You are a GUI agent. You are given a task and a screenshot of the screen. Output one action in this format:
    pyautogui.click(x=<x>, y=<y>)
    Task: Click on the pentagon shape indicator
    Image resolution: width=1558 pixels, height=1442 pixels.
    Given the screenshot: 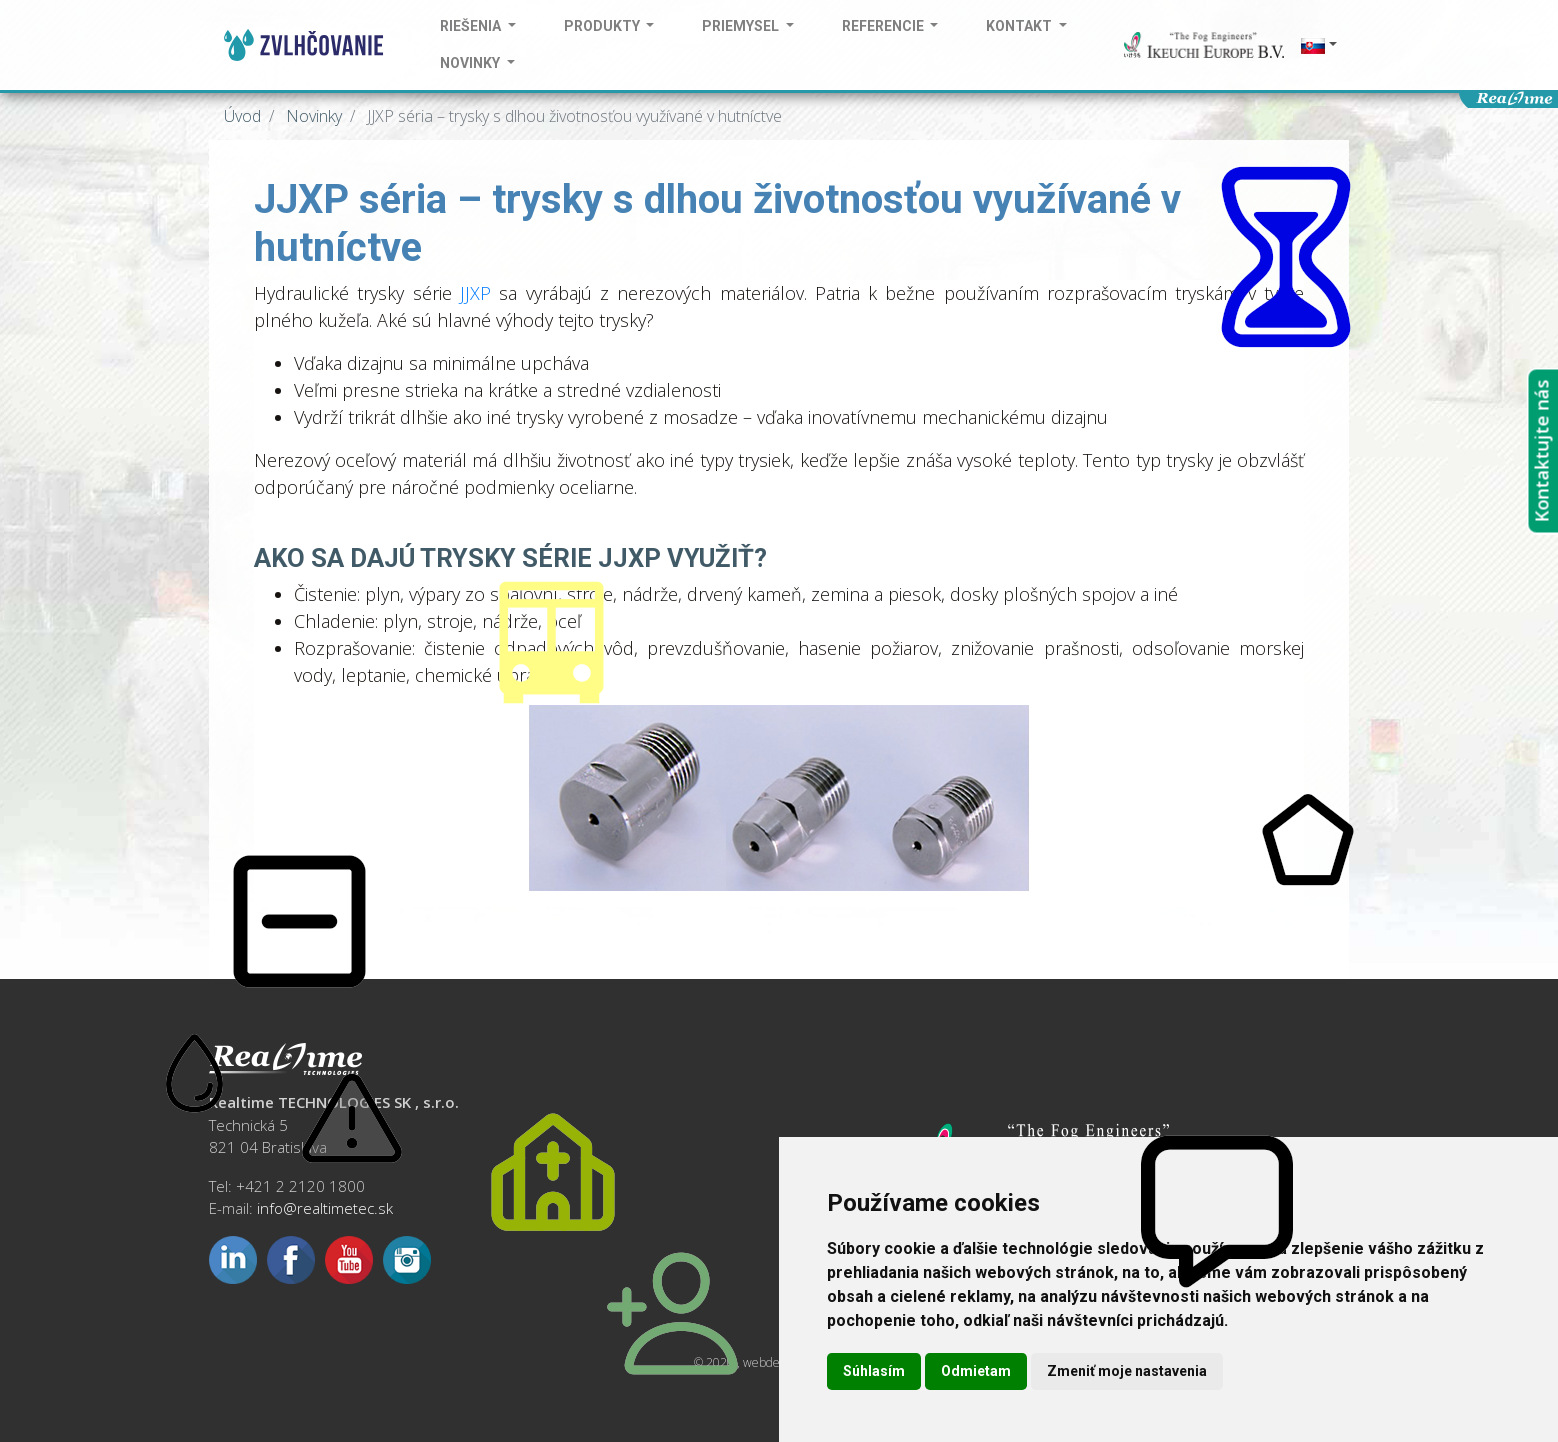 What is the action you would take?
    pyautogui.click(x=1308, y=843)
    